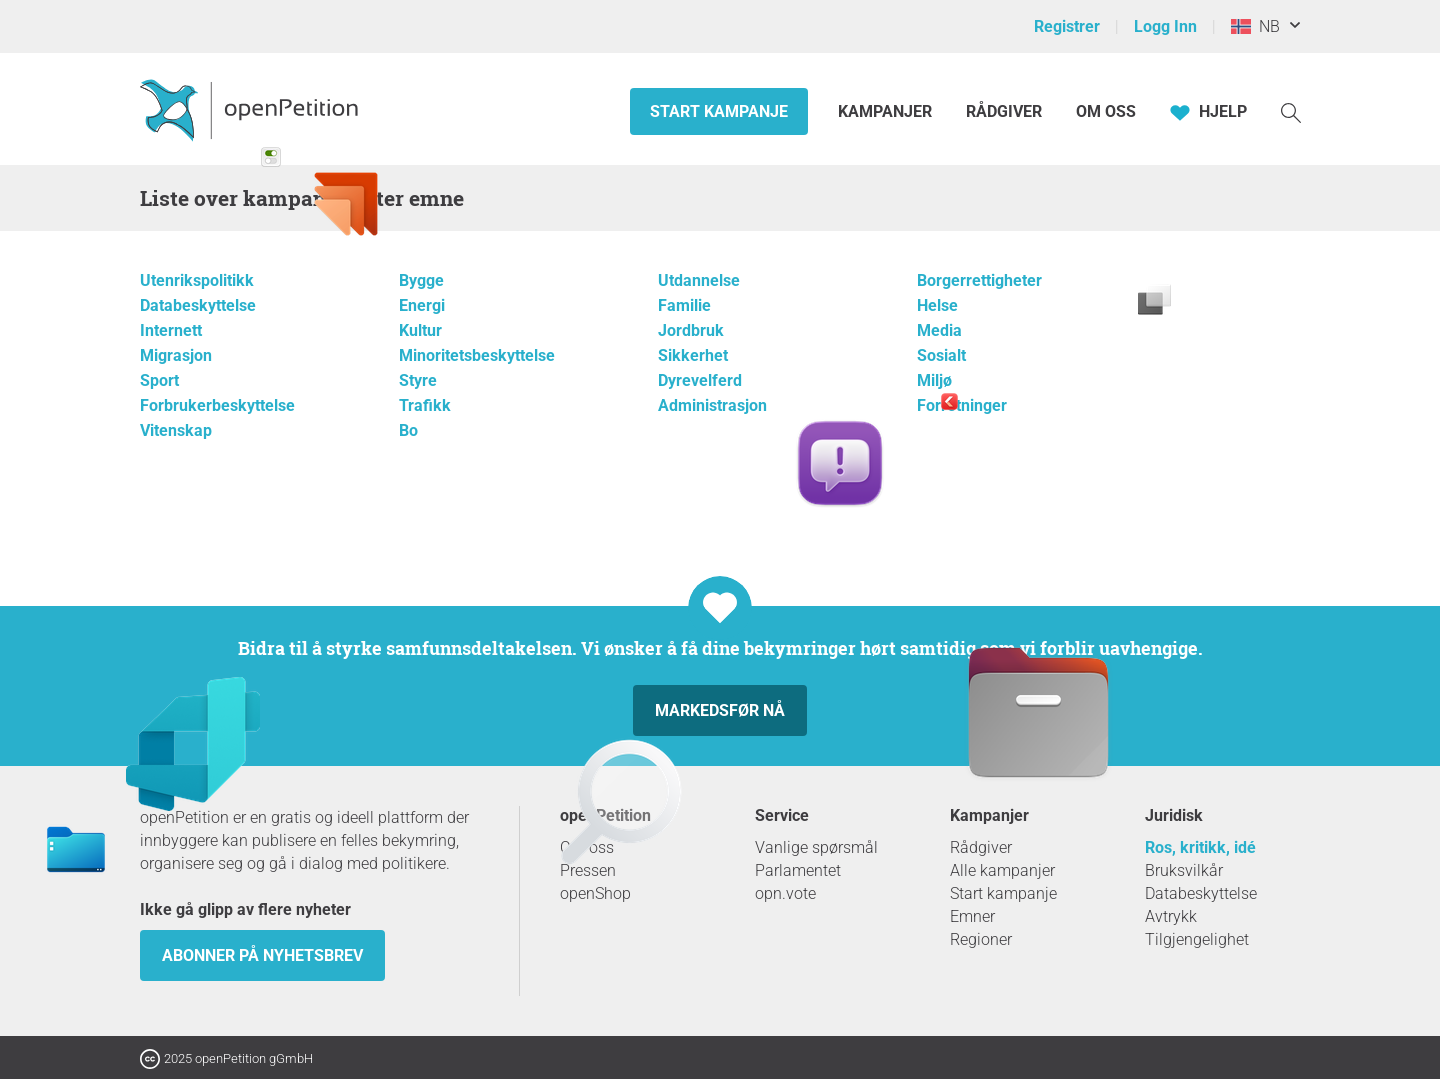 Image resolution: width=1440 pixels, height=1079 pixels. I want to click on open haguichi VPN network manager, so click(949, 401).